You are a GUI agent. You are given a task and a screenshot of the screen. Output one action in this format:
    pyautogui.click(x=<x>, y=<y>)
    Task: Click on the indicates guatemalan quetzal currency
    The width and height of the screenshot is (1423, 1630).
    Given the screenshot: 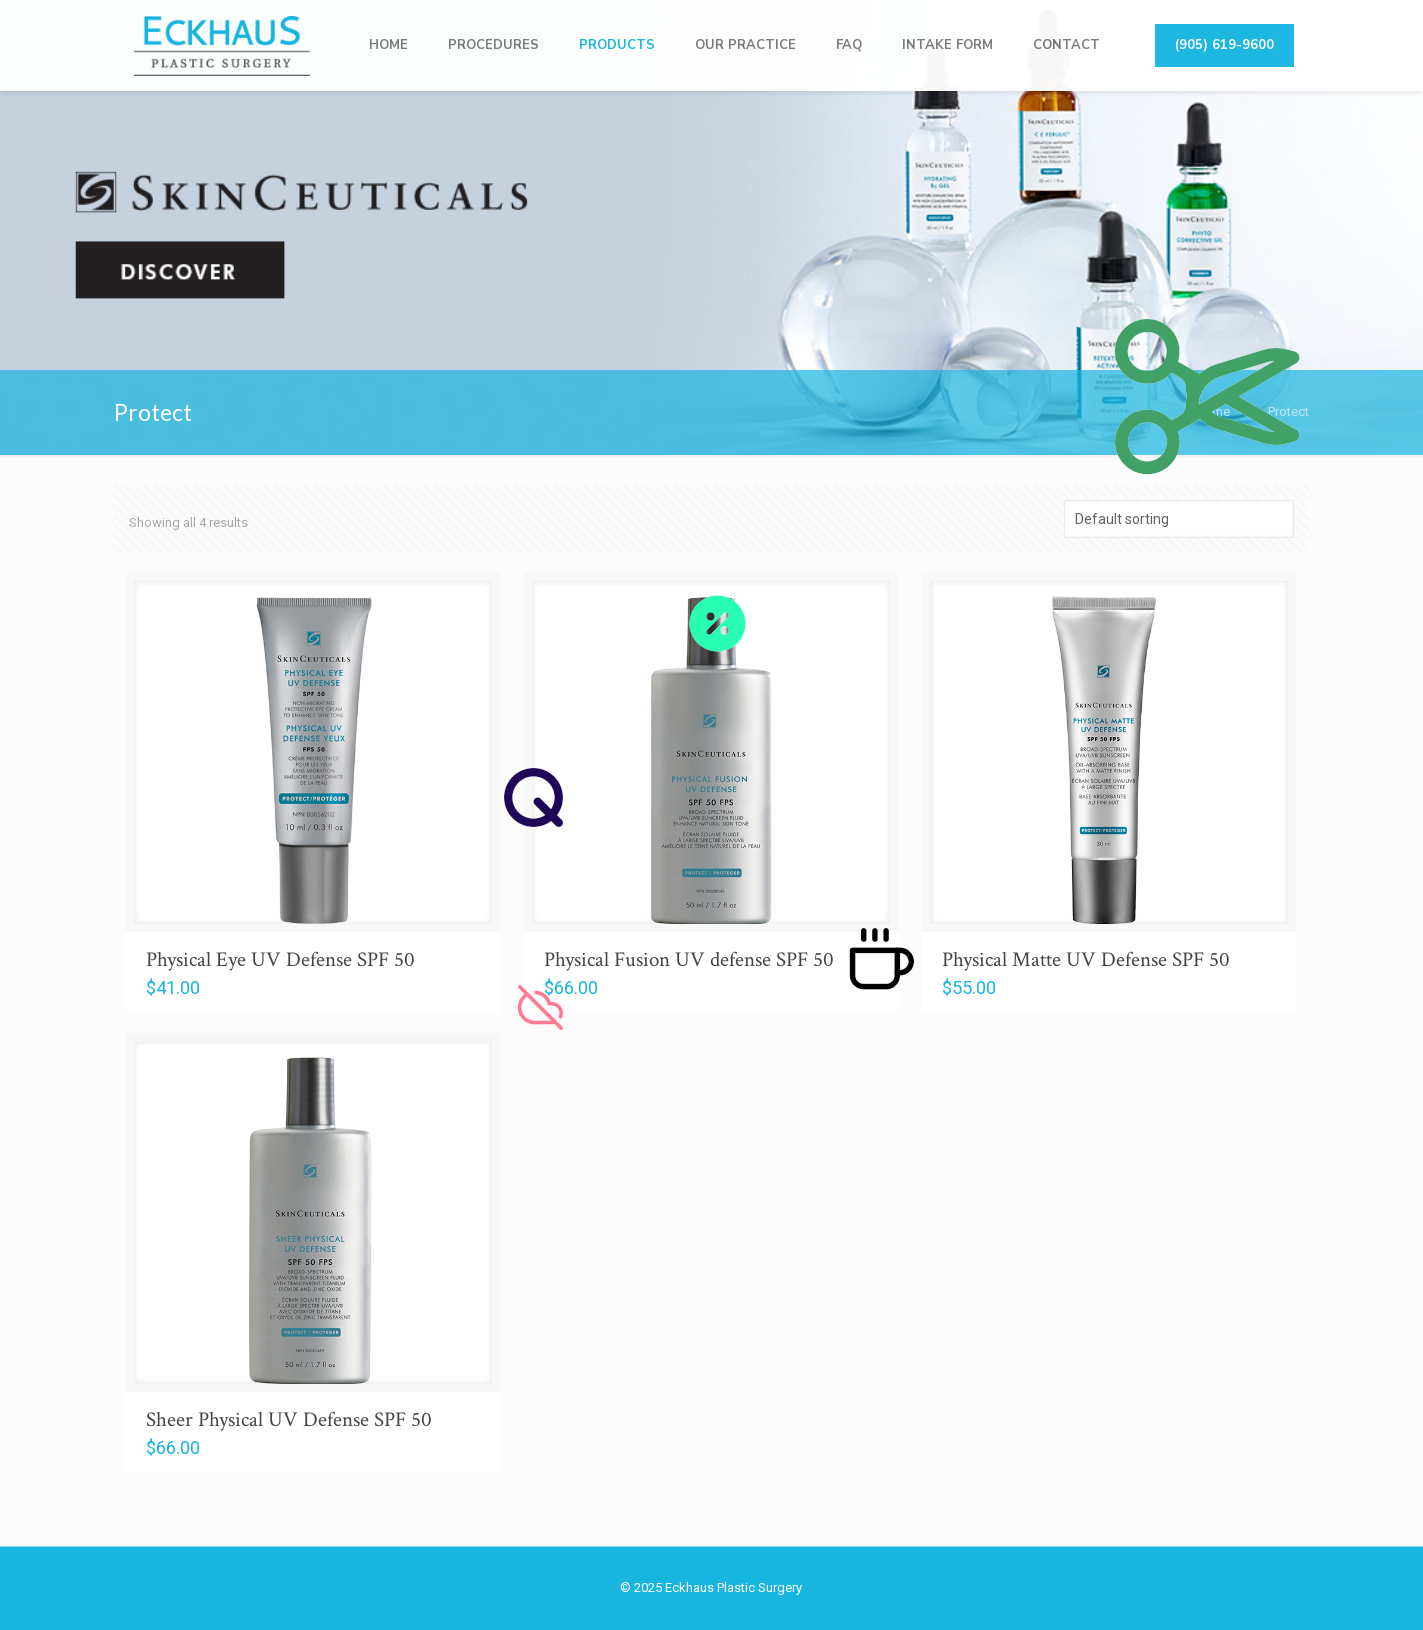 What is the action you would take?
    pyautogui.click(x=533, y=797)
    